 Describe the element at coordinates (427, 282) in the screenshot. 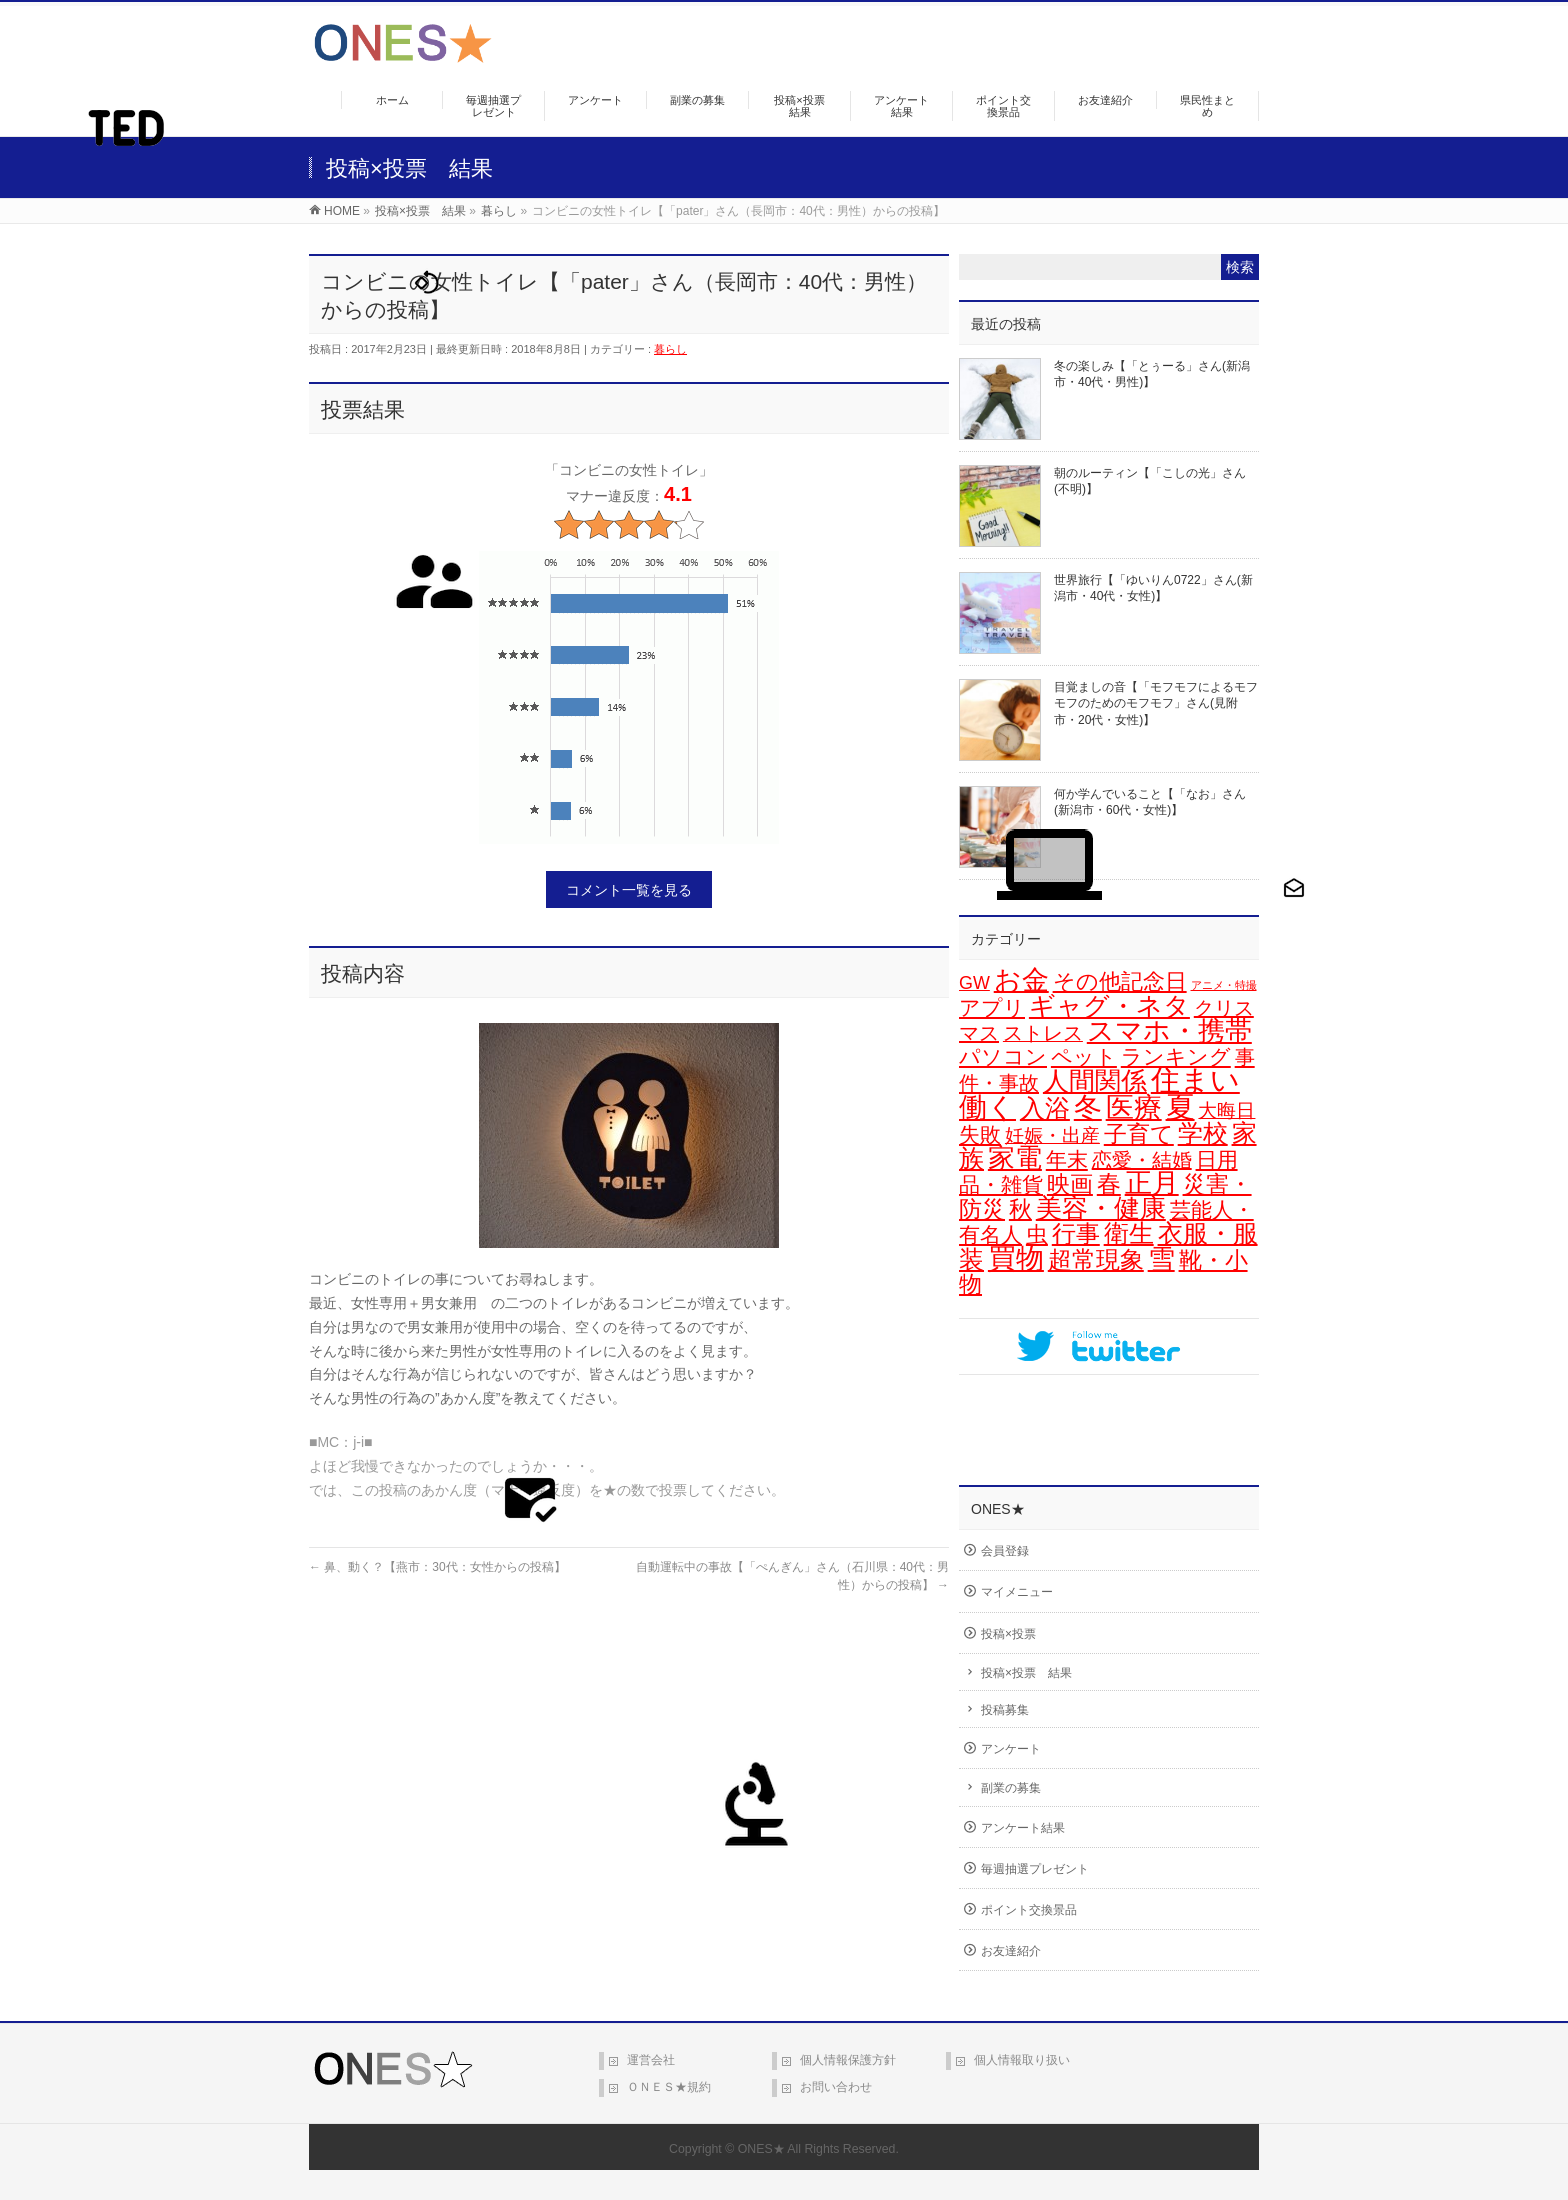

I see `rotate image 90 degrees counterclockwise` at that location.